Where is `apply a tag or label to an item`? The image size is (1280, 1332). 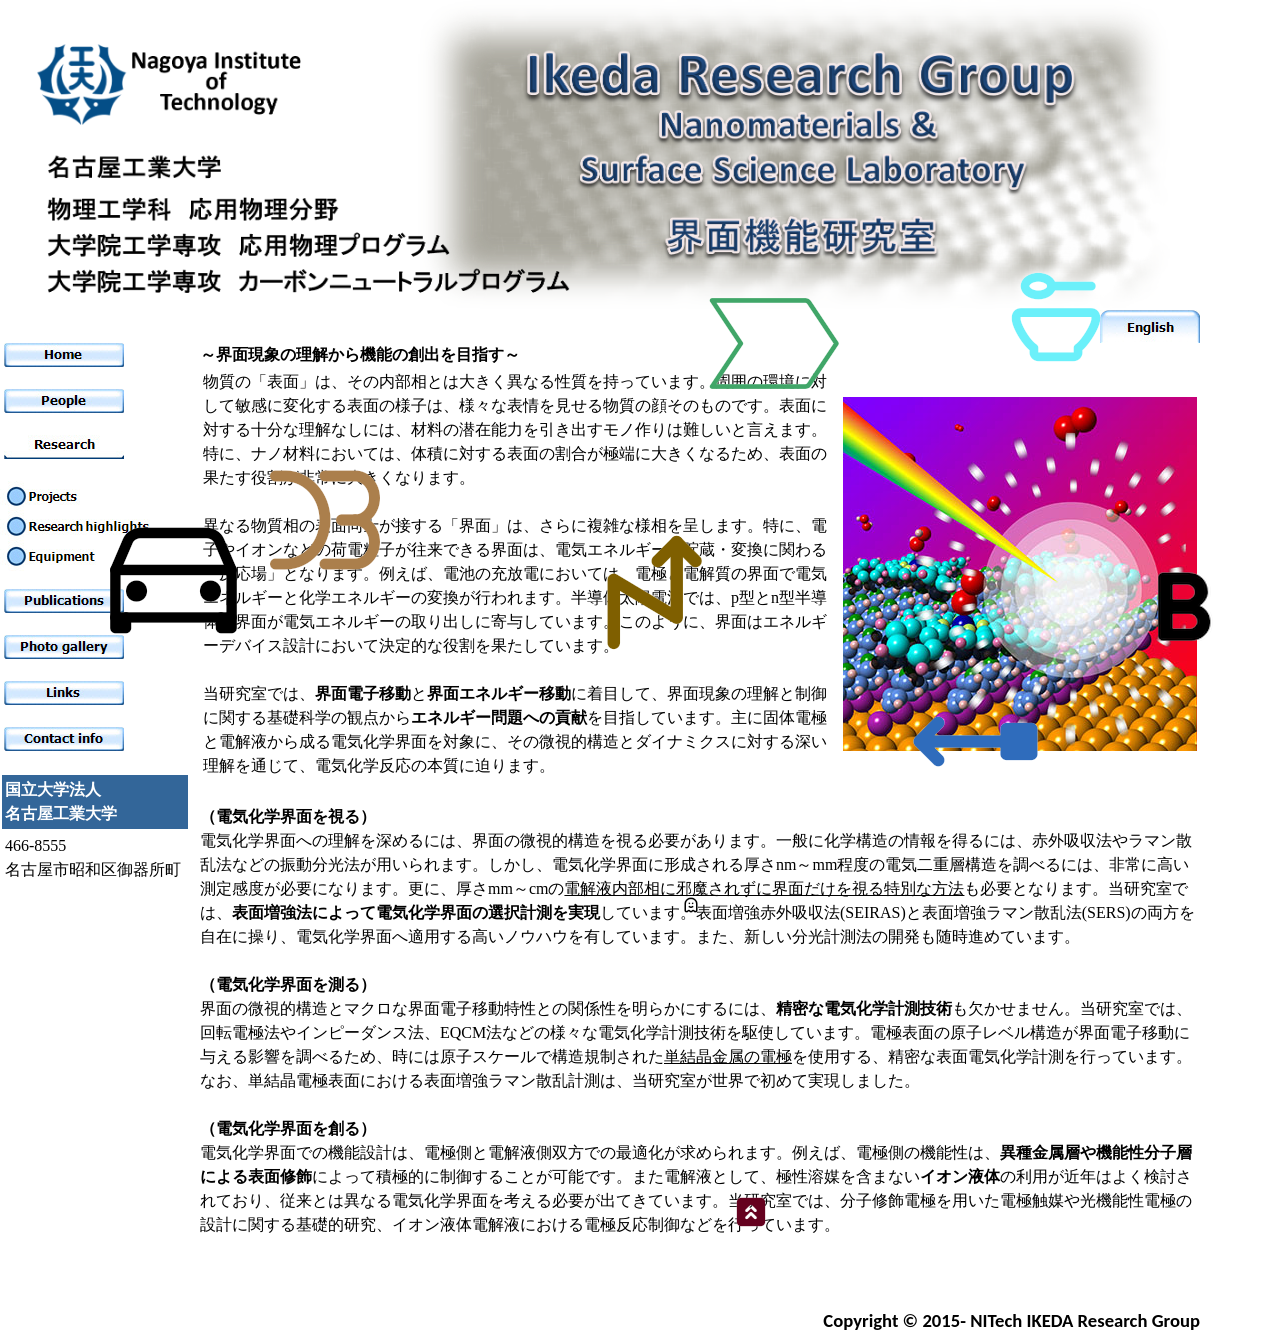 apply a tag or label to an item is located at coordinates (769, 343).